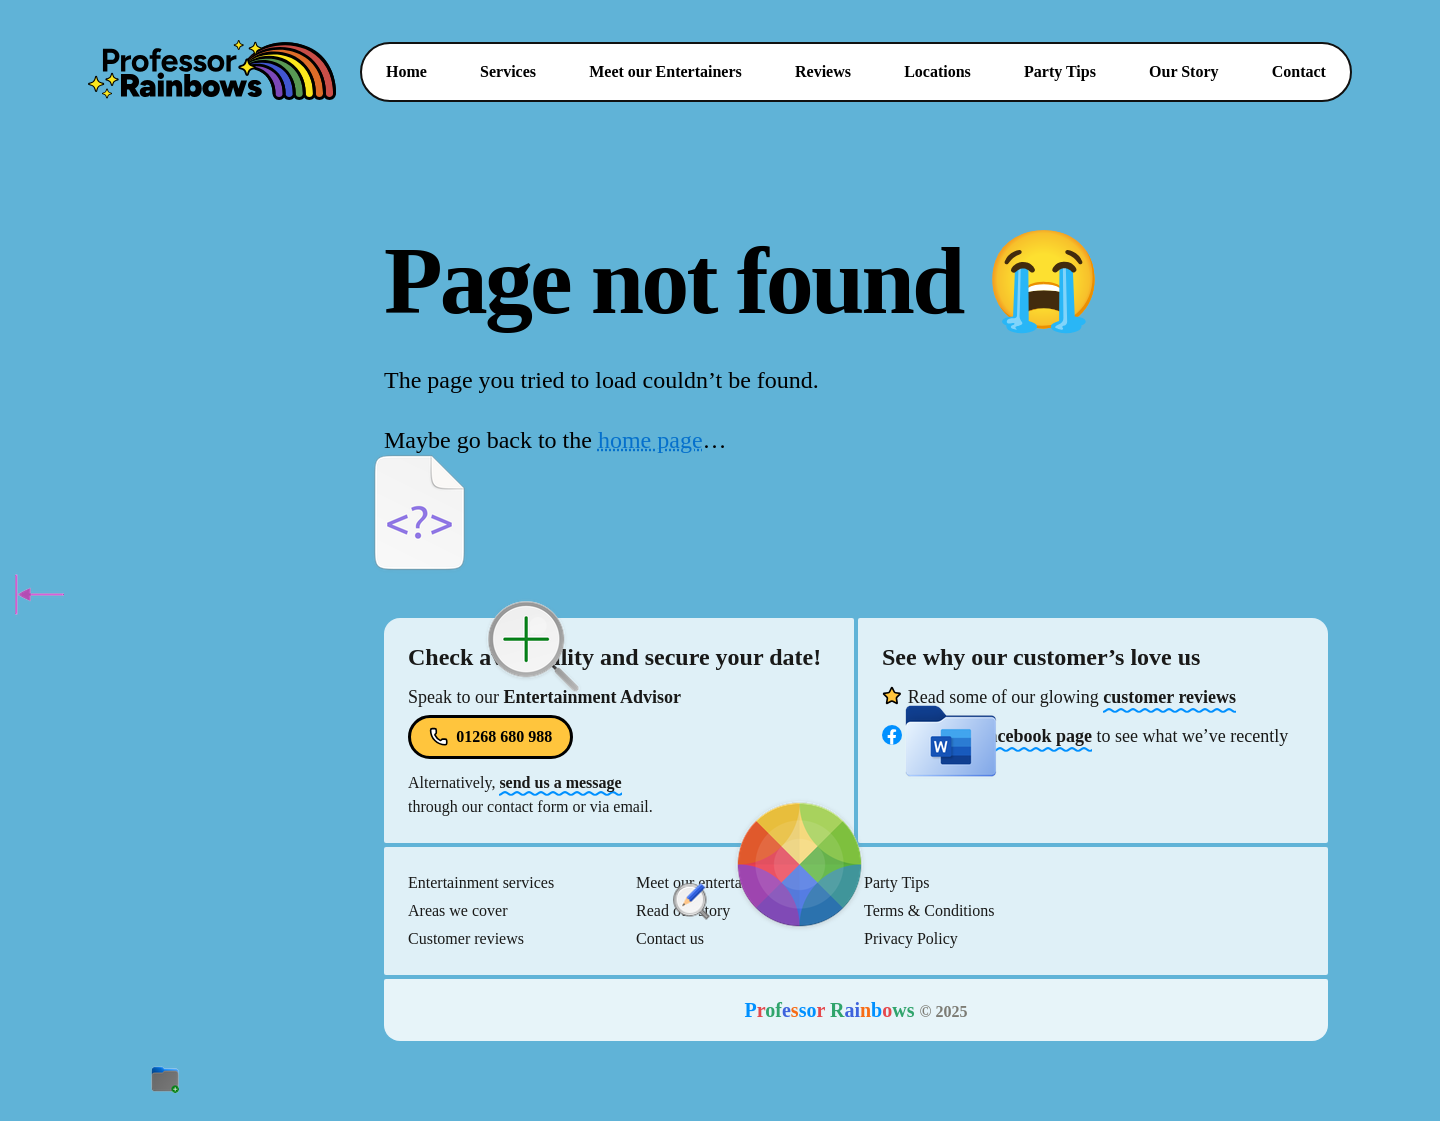  Describe the element at coordinates (165, 1079) in the screenshot. I see `create a new folder` at that location.